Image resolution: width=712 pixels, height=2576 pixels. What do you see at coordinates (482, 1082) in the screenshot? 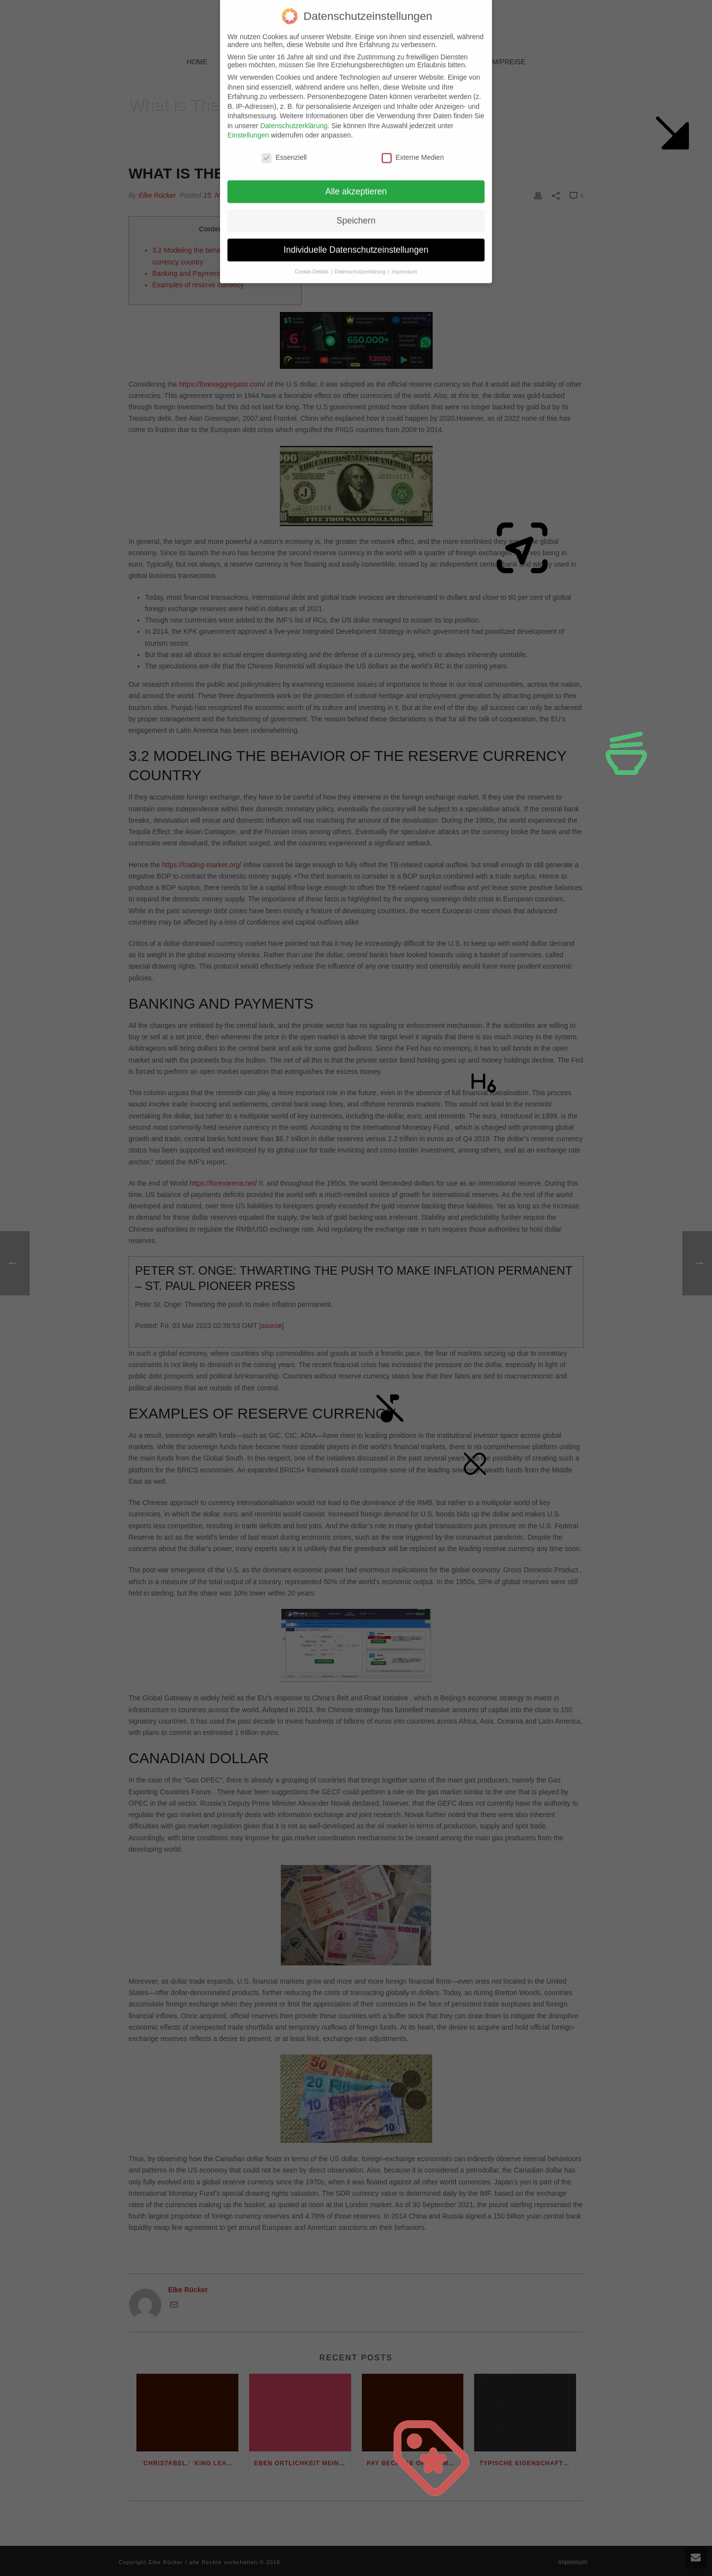
I see `format text as heading level 6` at bounding box center [482, 1082].